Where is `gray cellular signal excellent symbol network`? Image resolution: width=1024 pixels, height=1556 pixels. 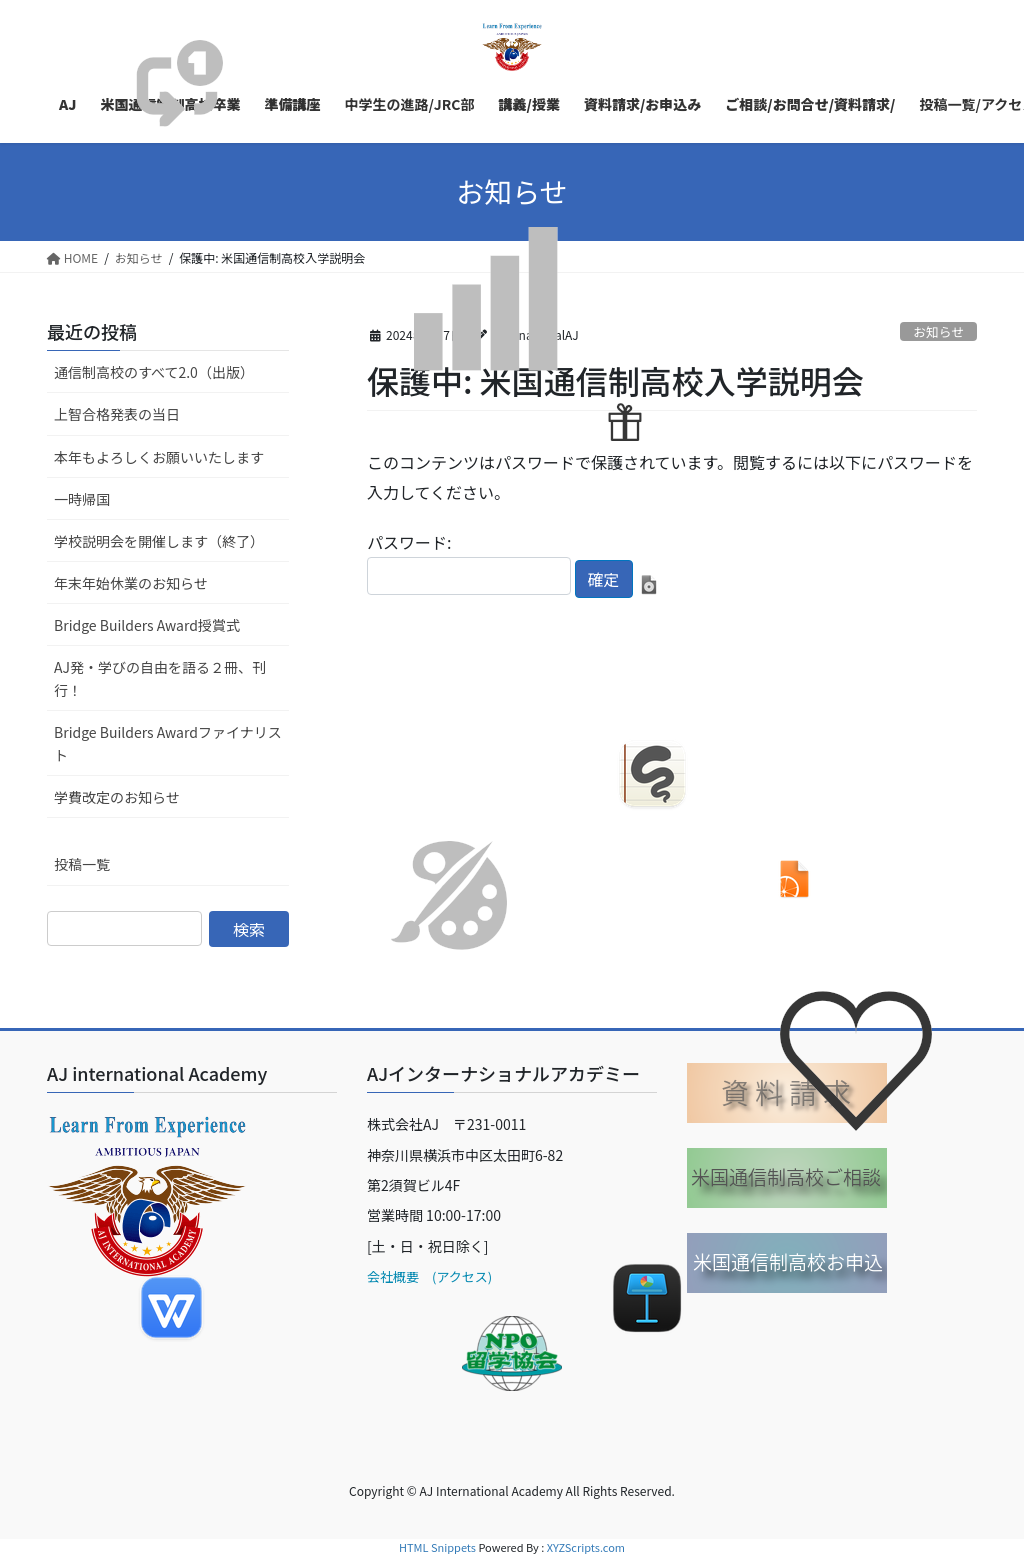 gray cellular signal excellent symbol network is located at coordinates (490, 303).